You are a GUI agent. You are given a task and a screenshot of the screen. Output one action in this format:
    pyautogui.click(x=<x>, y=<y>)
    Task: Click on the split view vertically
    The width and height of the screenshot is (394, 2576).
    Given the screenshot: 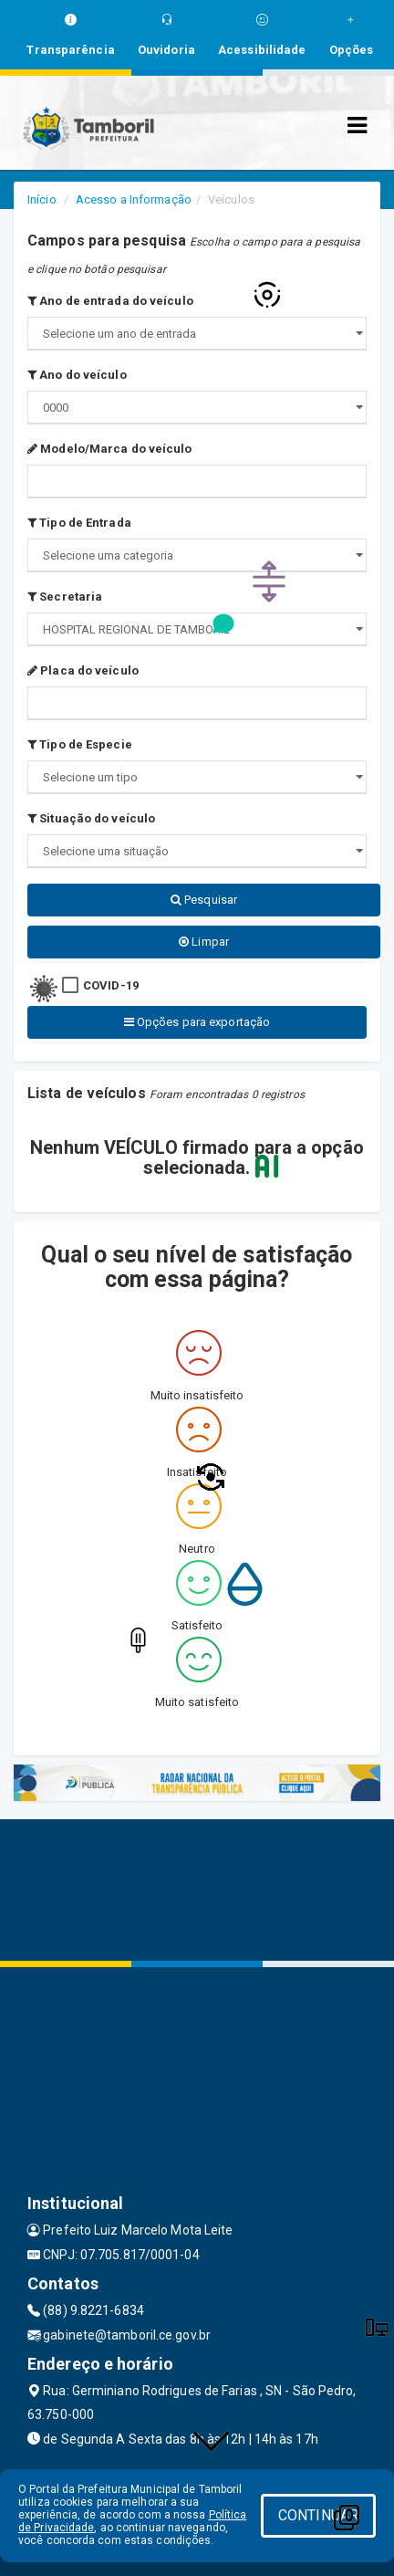 What is the action you would take?
    pyautogui.click(x=269, y=581)
    